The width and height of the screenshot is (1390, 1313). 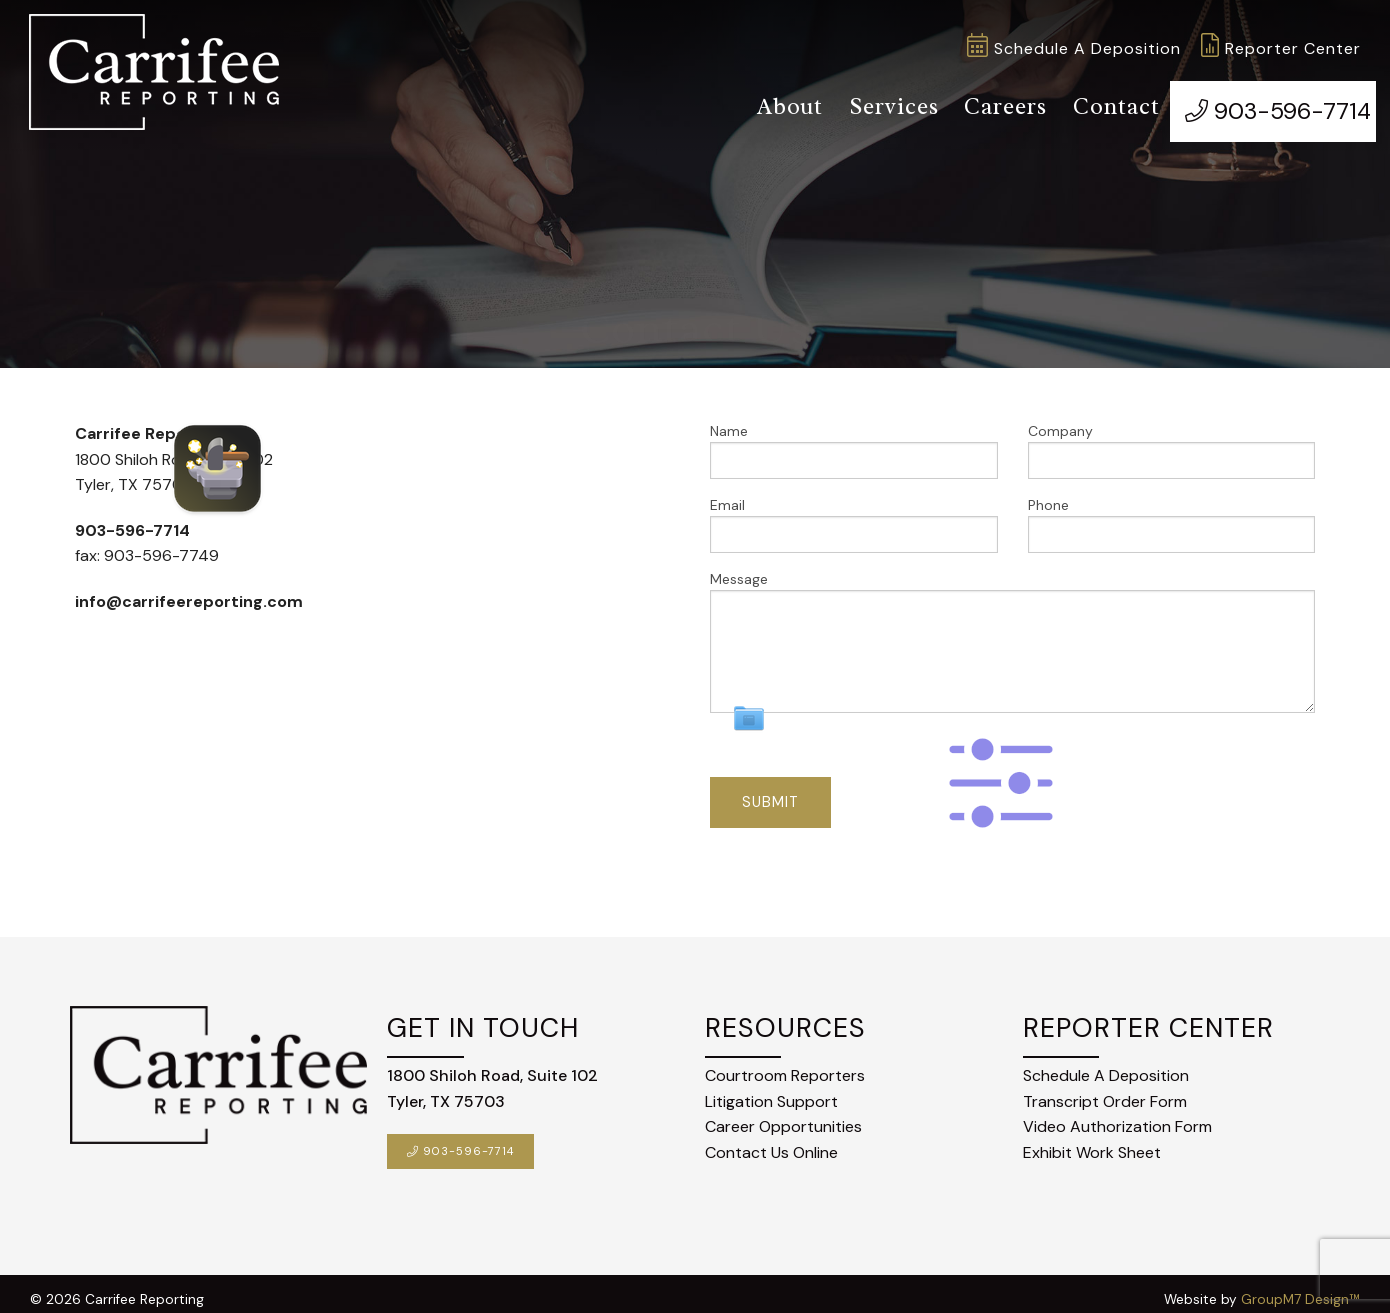 What do you see at coordinates (749, 718) in the screenshot?
I see `open web design projects folder` at bounding box center [749, 718].